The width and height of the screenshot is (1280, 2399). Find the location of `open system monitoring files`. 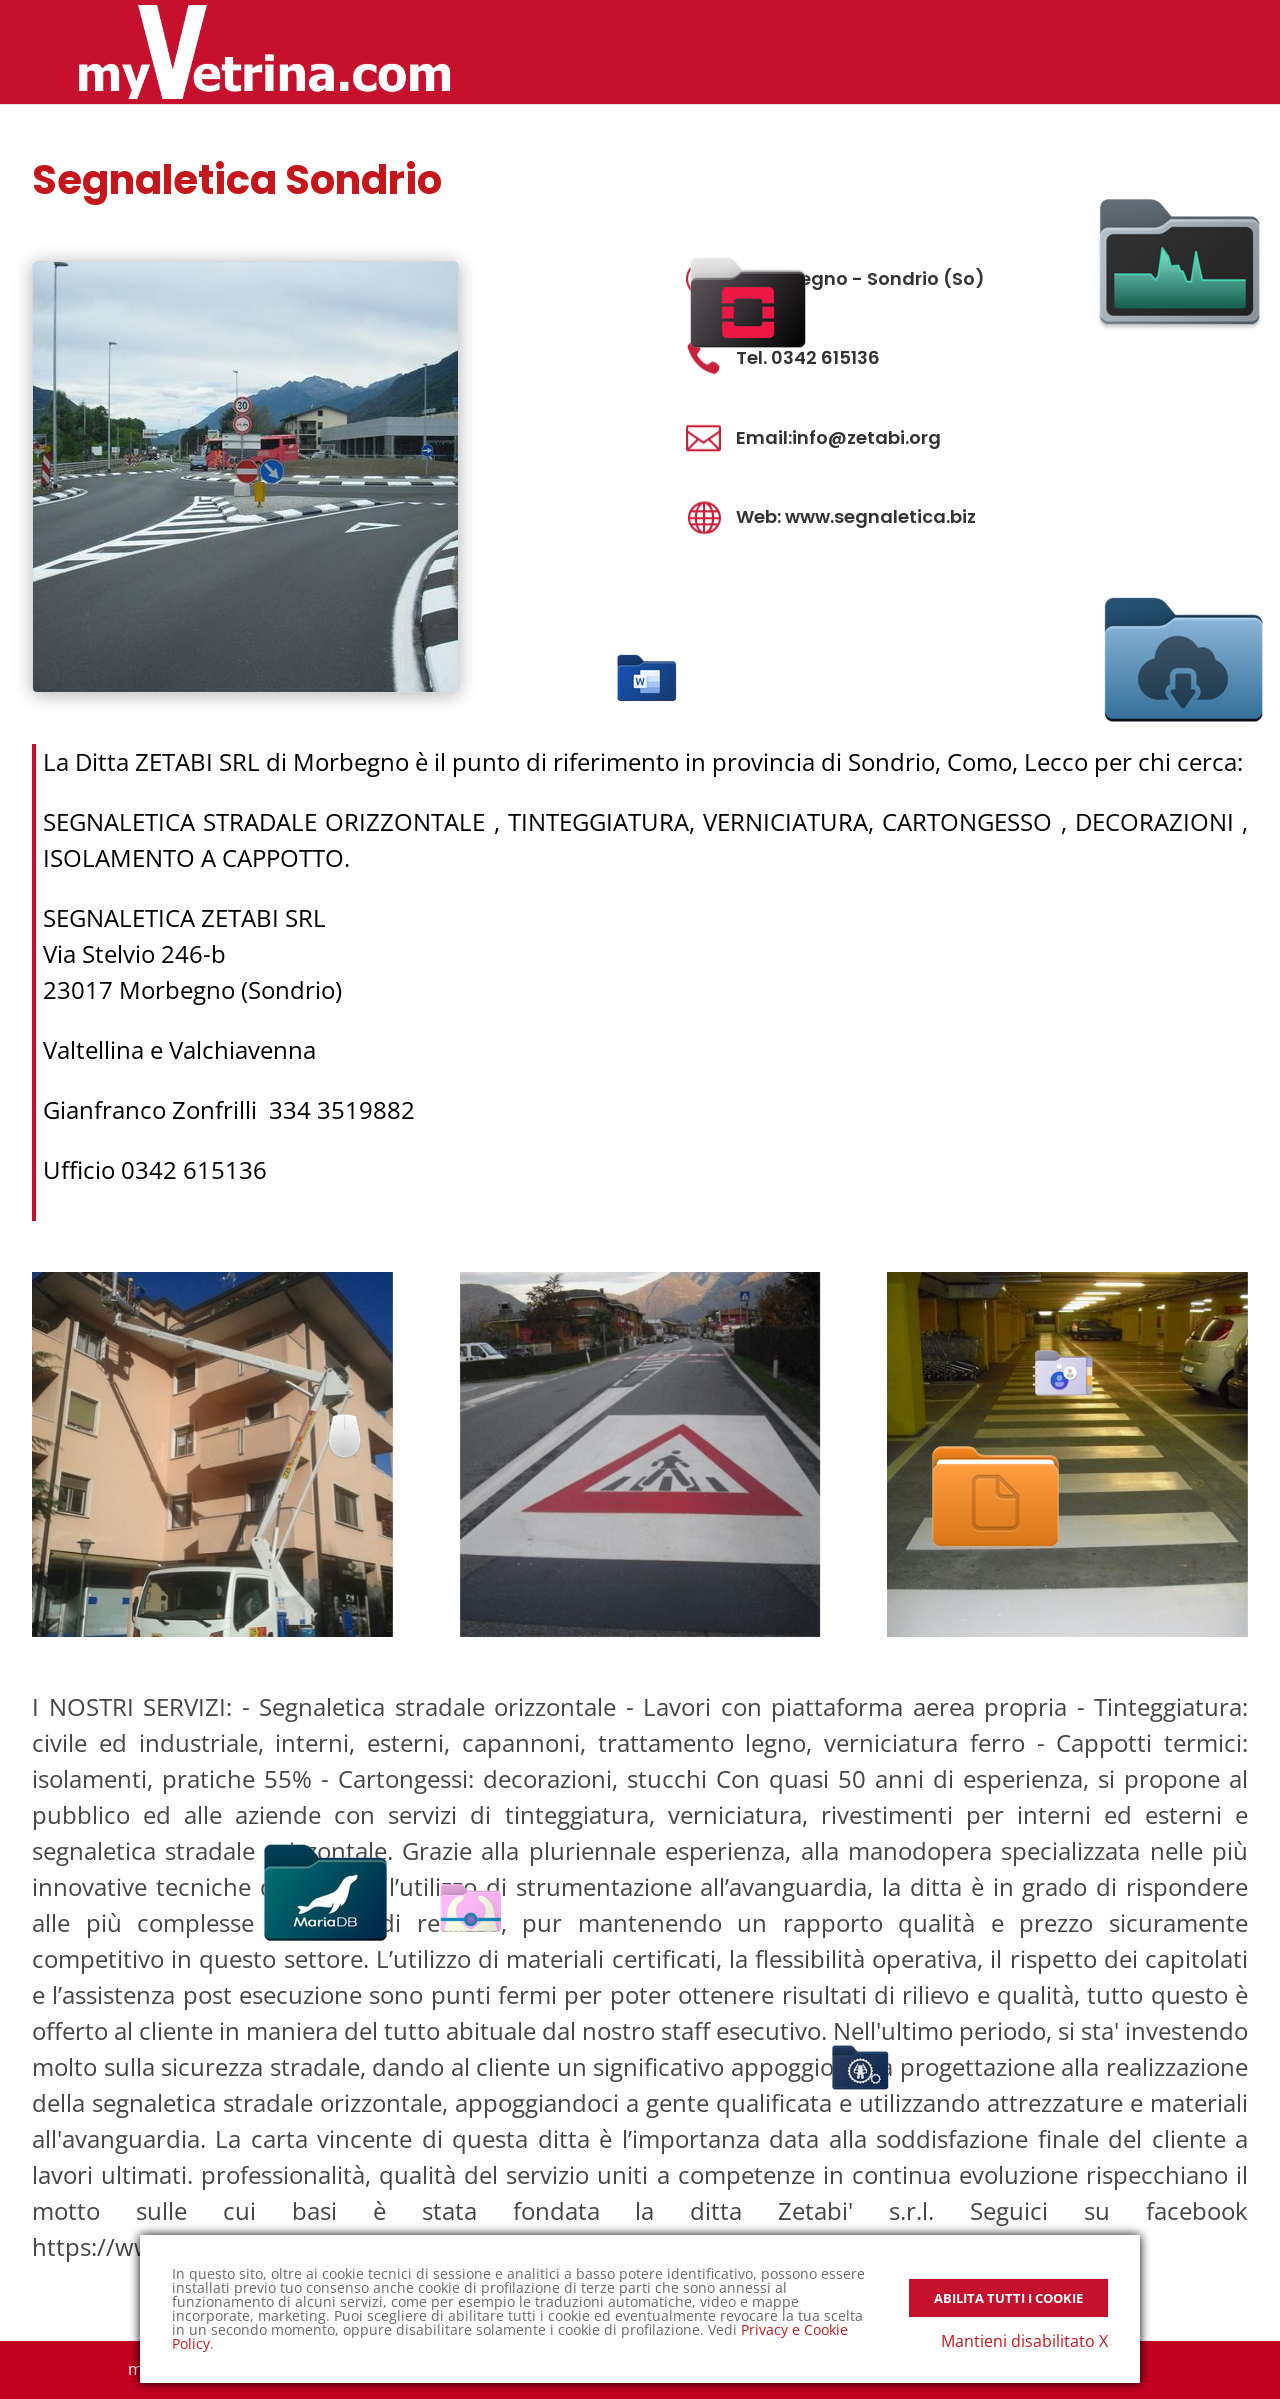

open system monitoring files is located at coordinates (1179, 266).